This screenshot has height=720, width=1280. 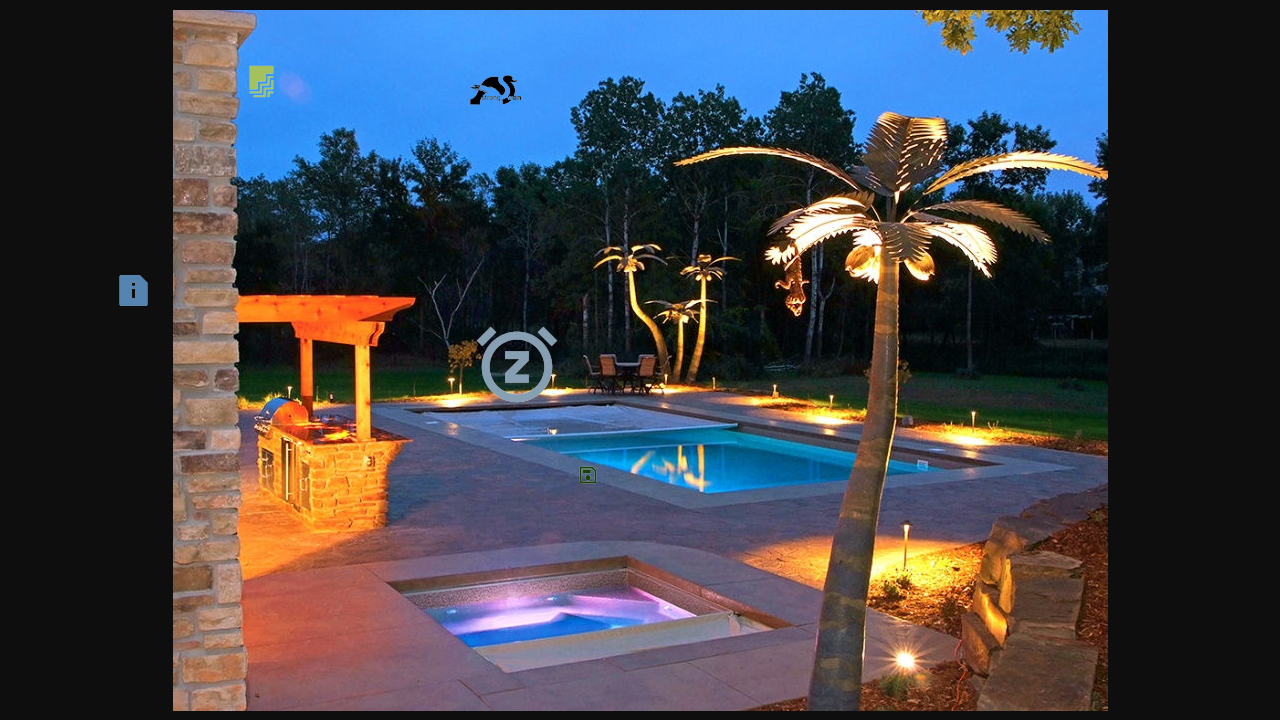 What do you see at coordinates (495, 90) in the screenshot?
I see `strongSwan VPN client application` at bounding box center [495, 90].